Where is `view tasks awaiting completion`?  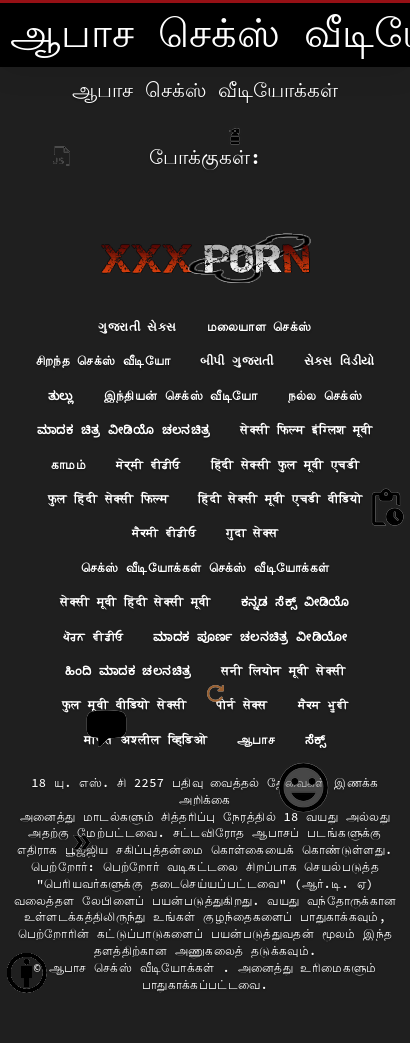
view tasks awaiting completion is located at coordinates (386, 508).